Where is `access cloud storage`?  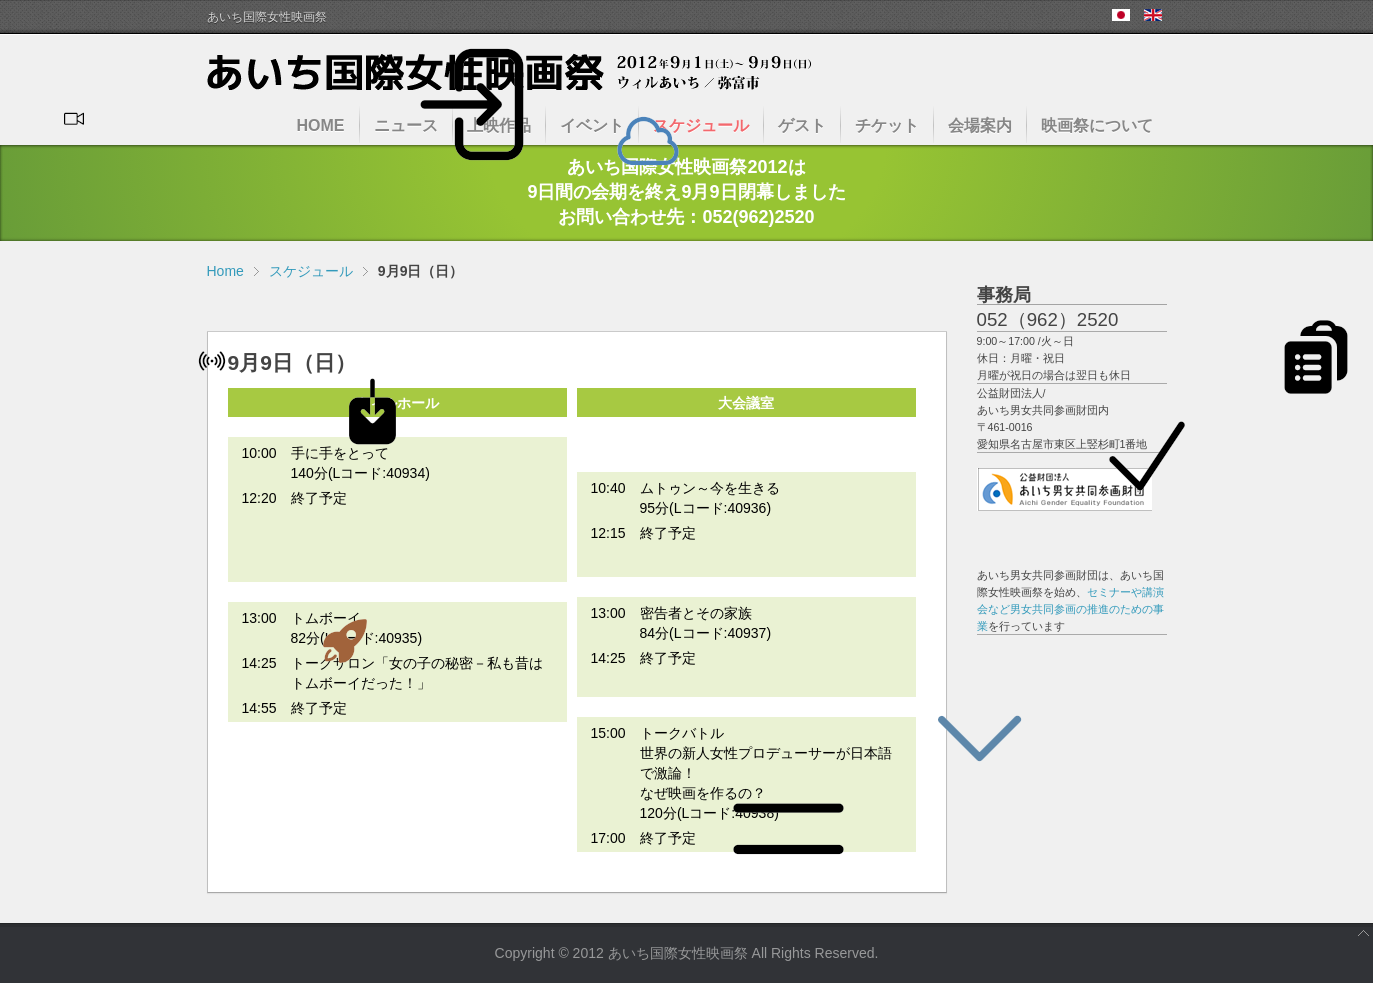 access cloud storage is located at coordinates (648, 141).